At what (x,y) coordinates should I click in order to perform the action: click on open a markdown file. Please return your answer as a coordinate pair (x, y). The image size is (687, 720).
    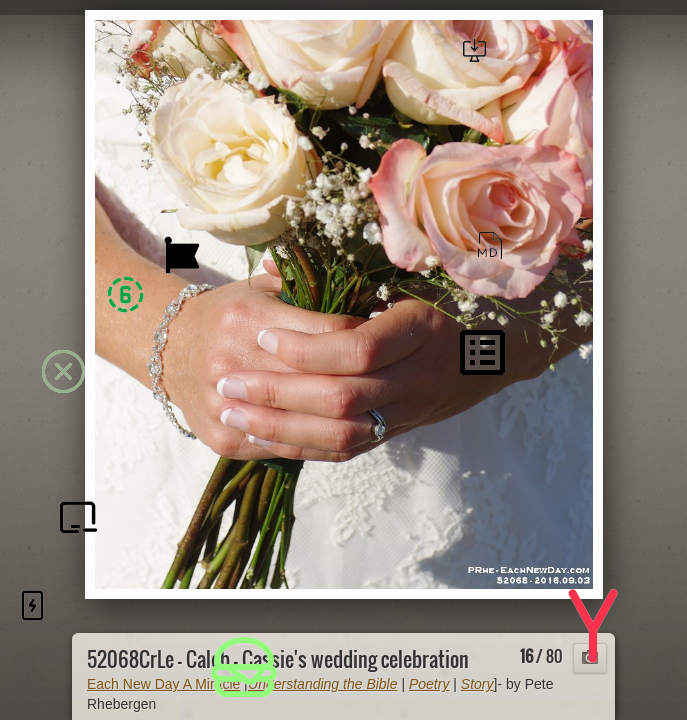
    Looking at the image, I should click on (490, 245).